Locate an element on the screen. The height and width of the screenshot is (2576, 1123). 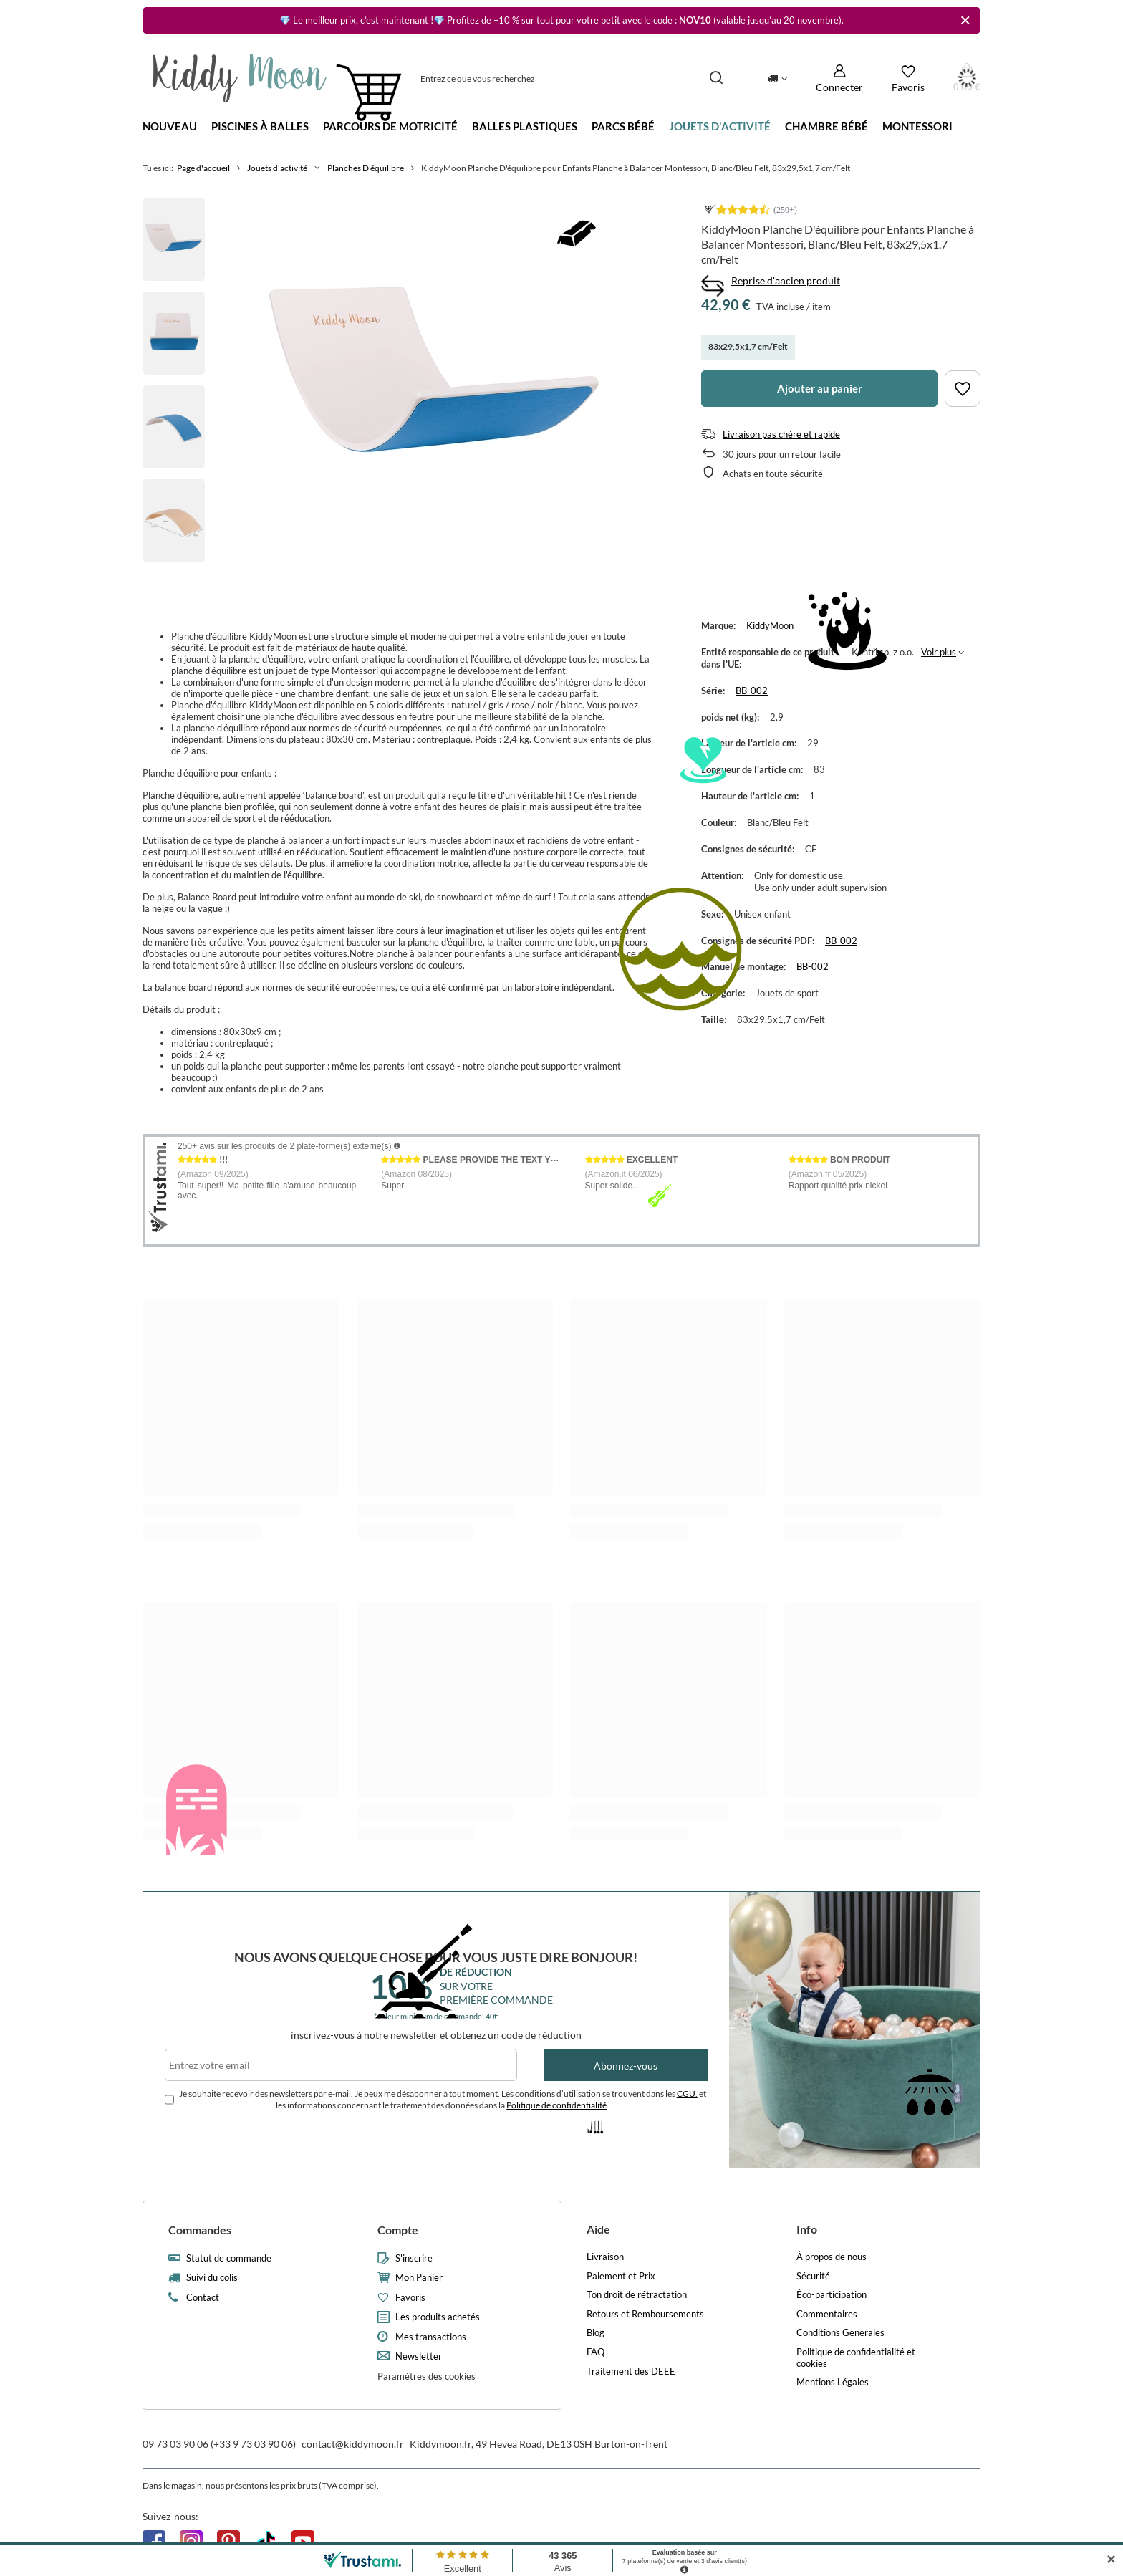
indicates ocean or maritime game mode is located at coordinates (680, 949).